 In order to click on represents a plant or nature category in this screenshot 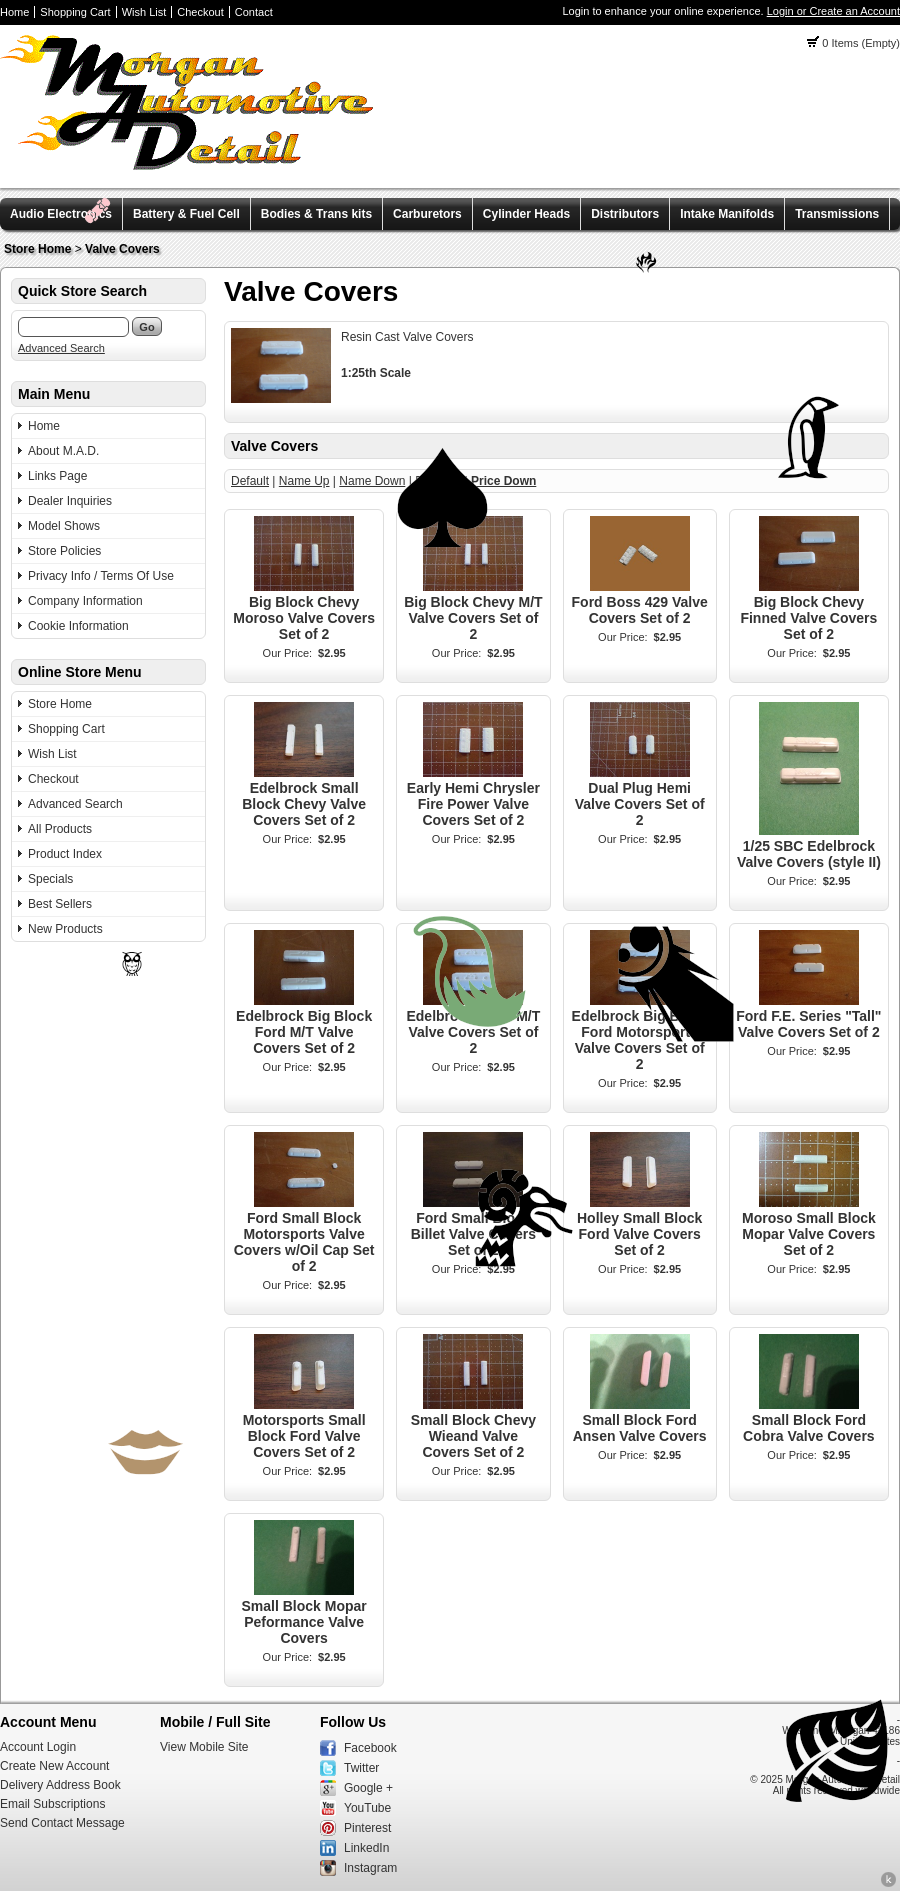, I will do `click(836, 1750)`.